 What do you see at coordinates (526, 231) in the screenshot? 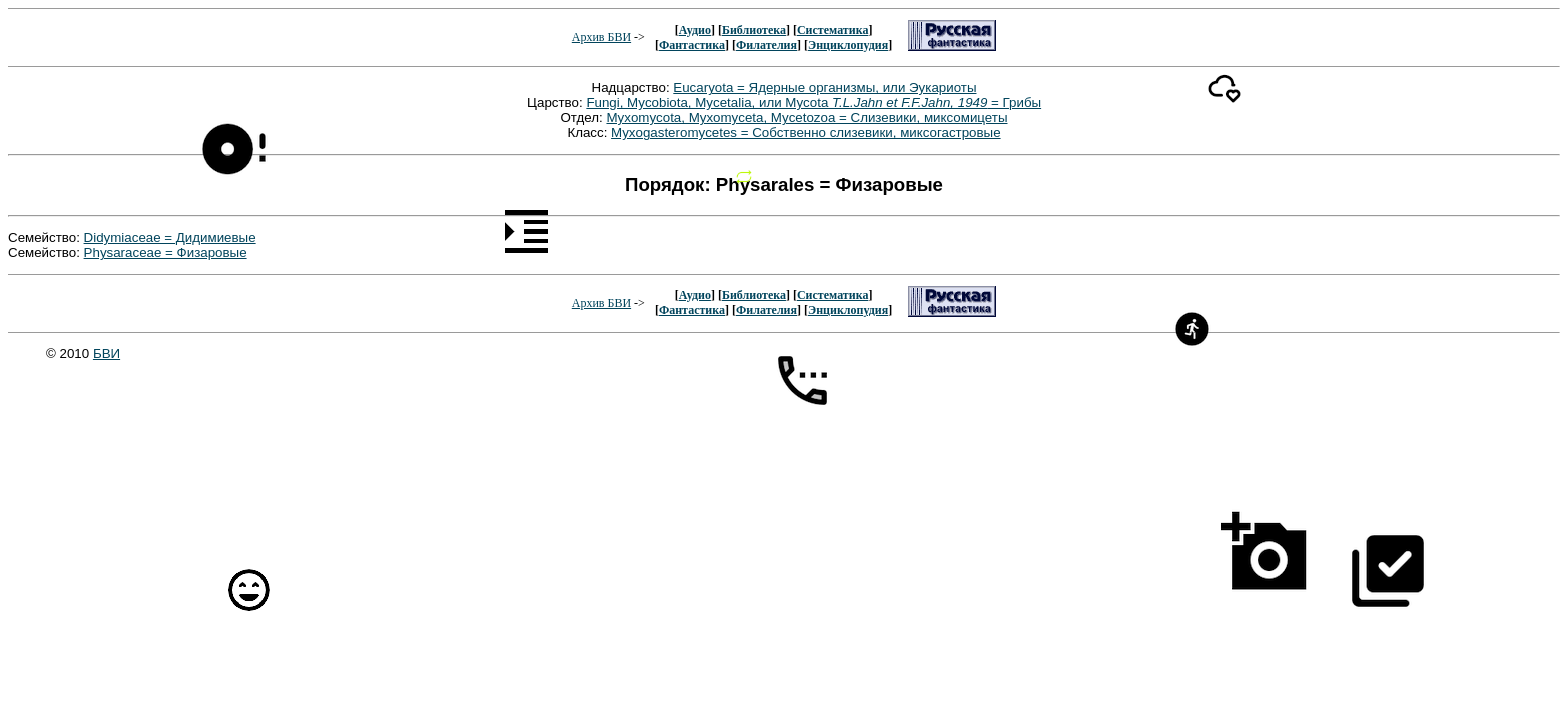
I see `increase text indentation` at bounding box center [526, 231].